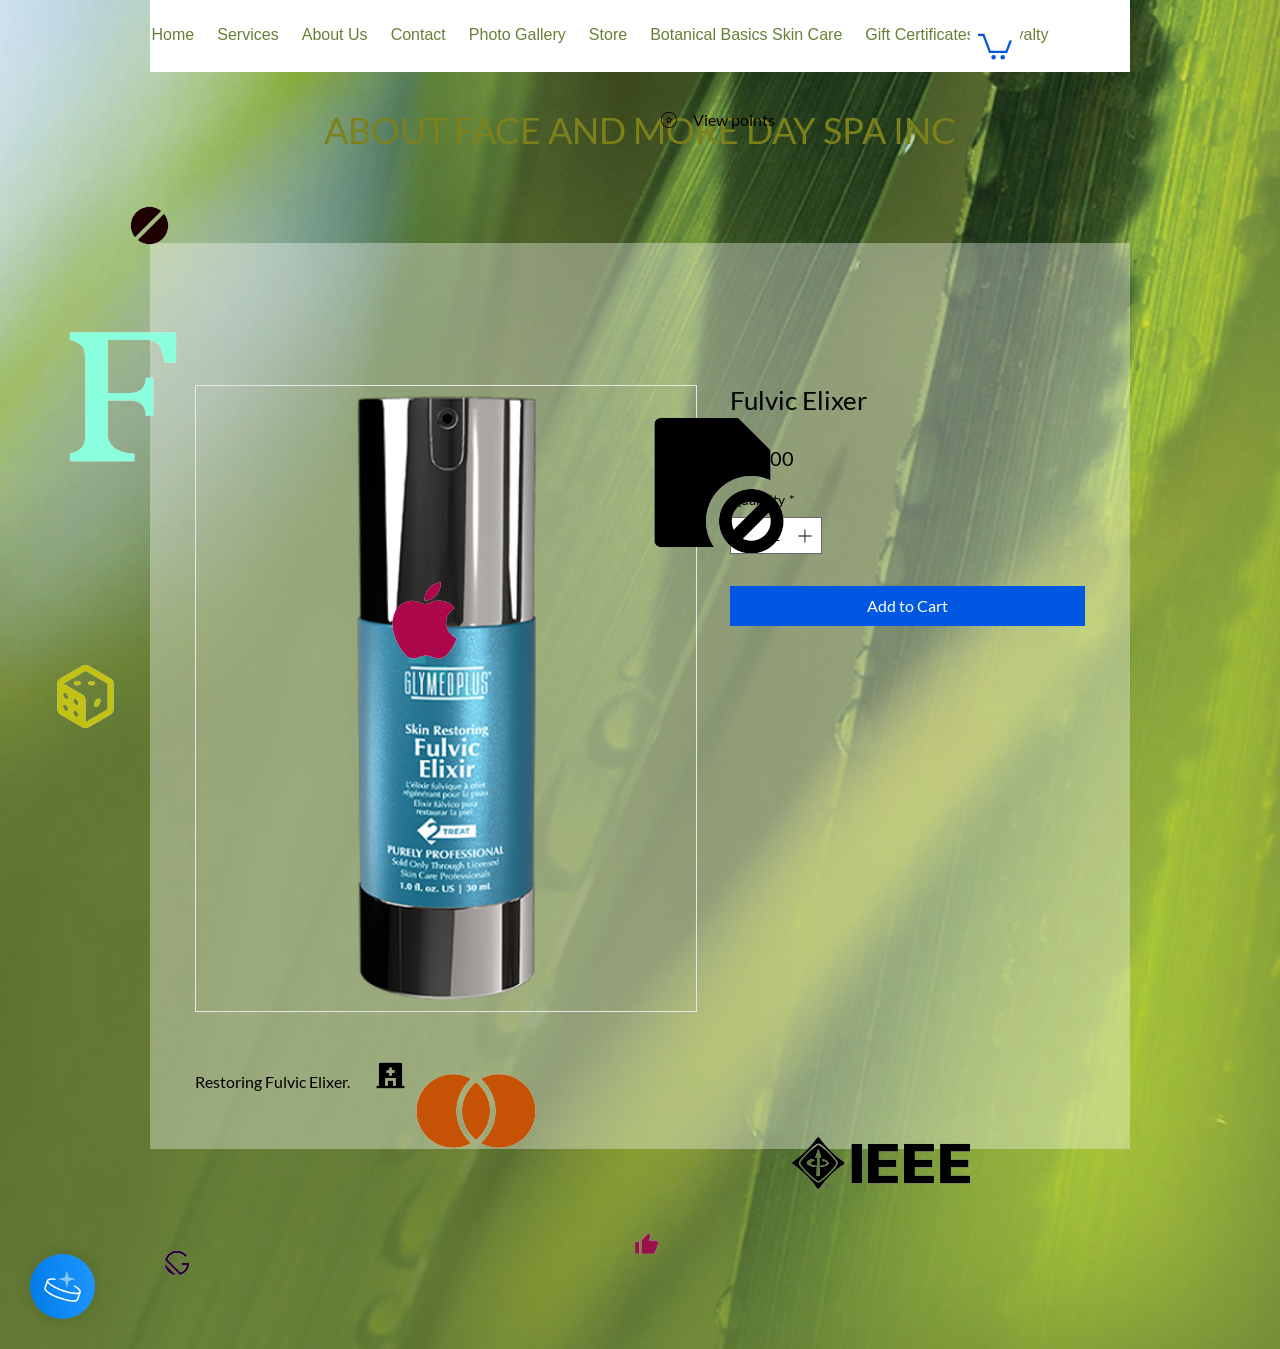 Image resolution: width=1280 pixels, height=1349 pixels. Describe the element at coordinates (712, 482) in the screenshot. I see `file access denied or restricted` at that location.